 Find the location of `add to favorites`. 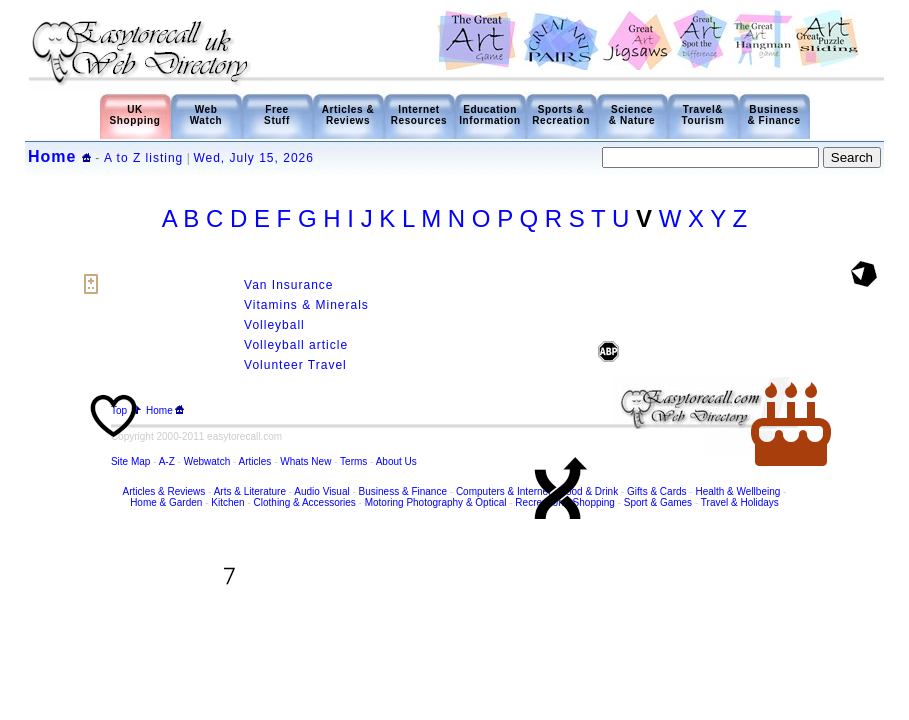

add to favorites is located at coordinates (113, 415).